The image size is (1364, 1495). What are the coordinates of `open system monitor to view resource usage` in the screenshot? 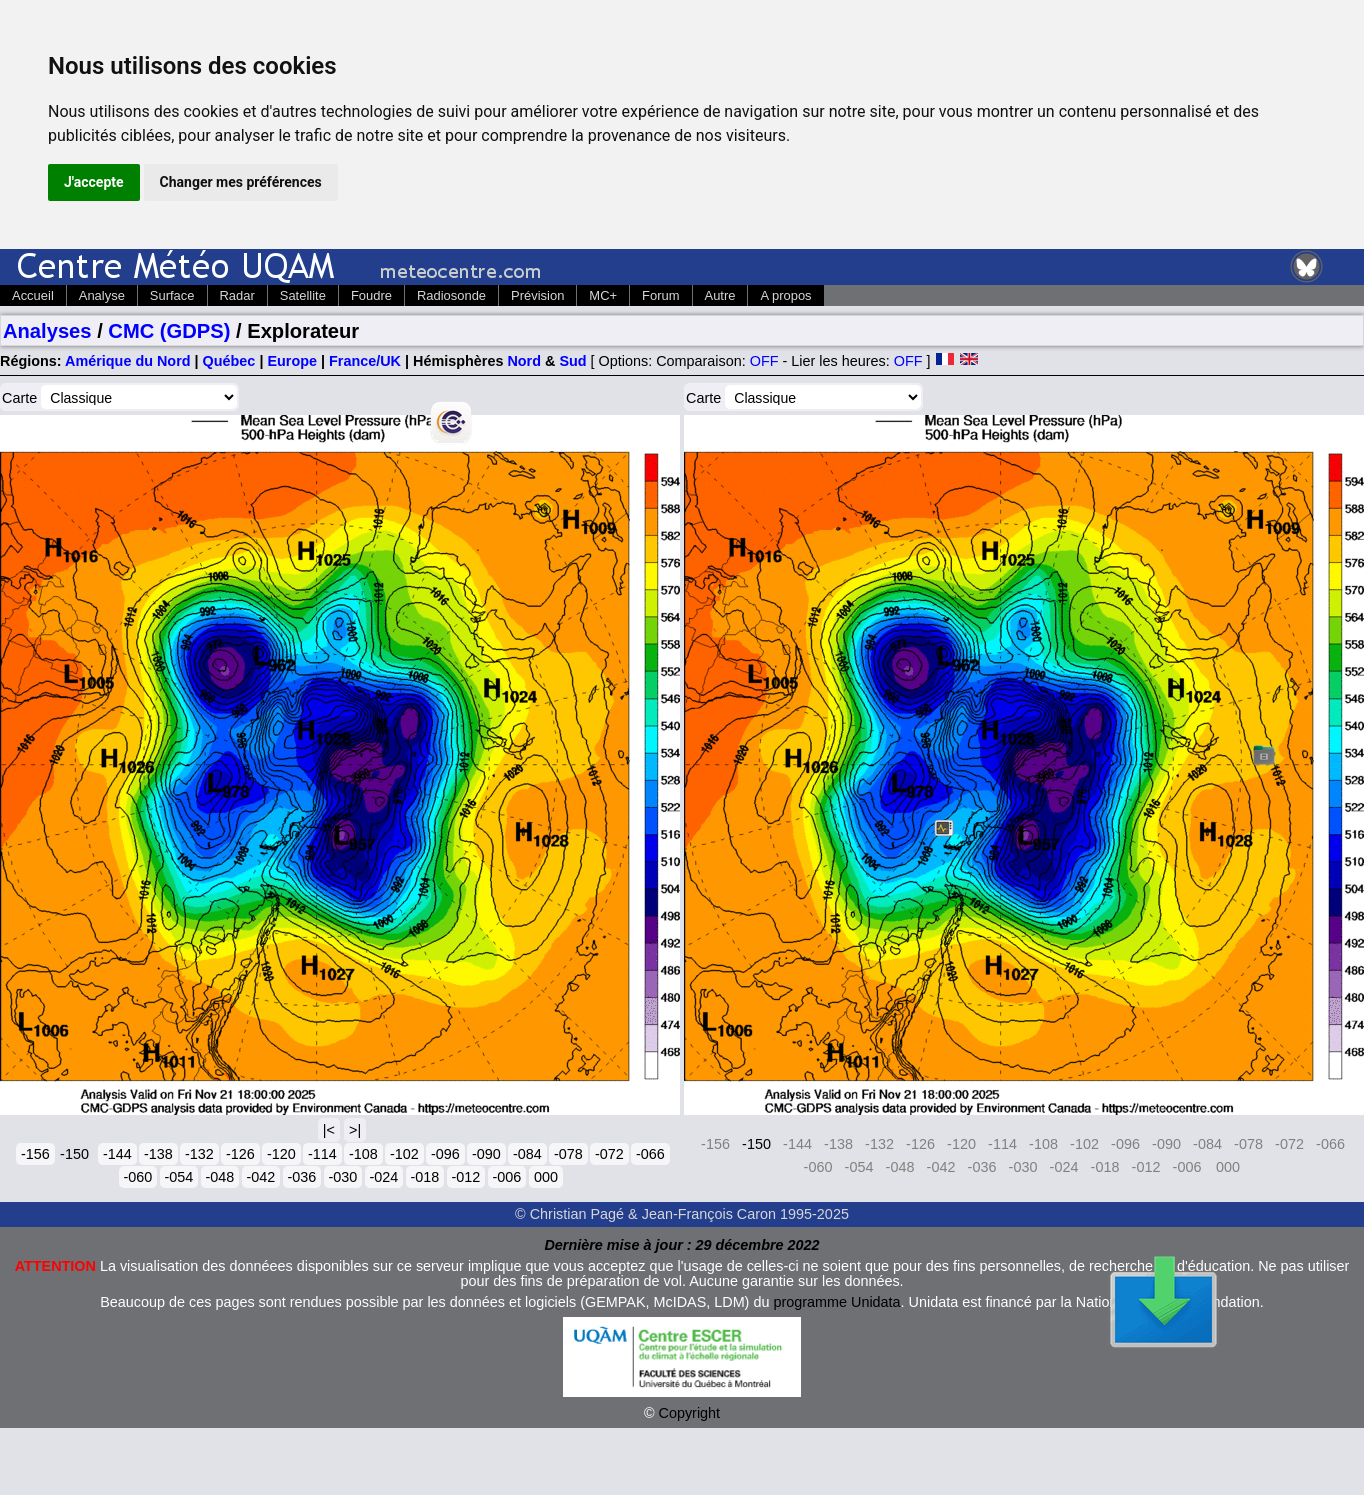 It's located at (944, 828).